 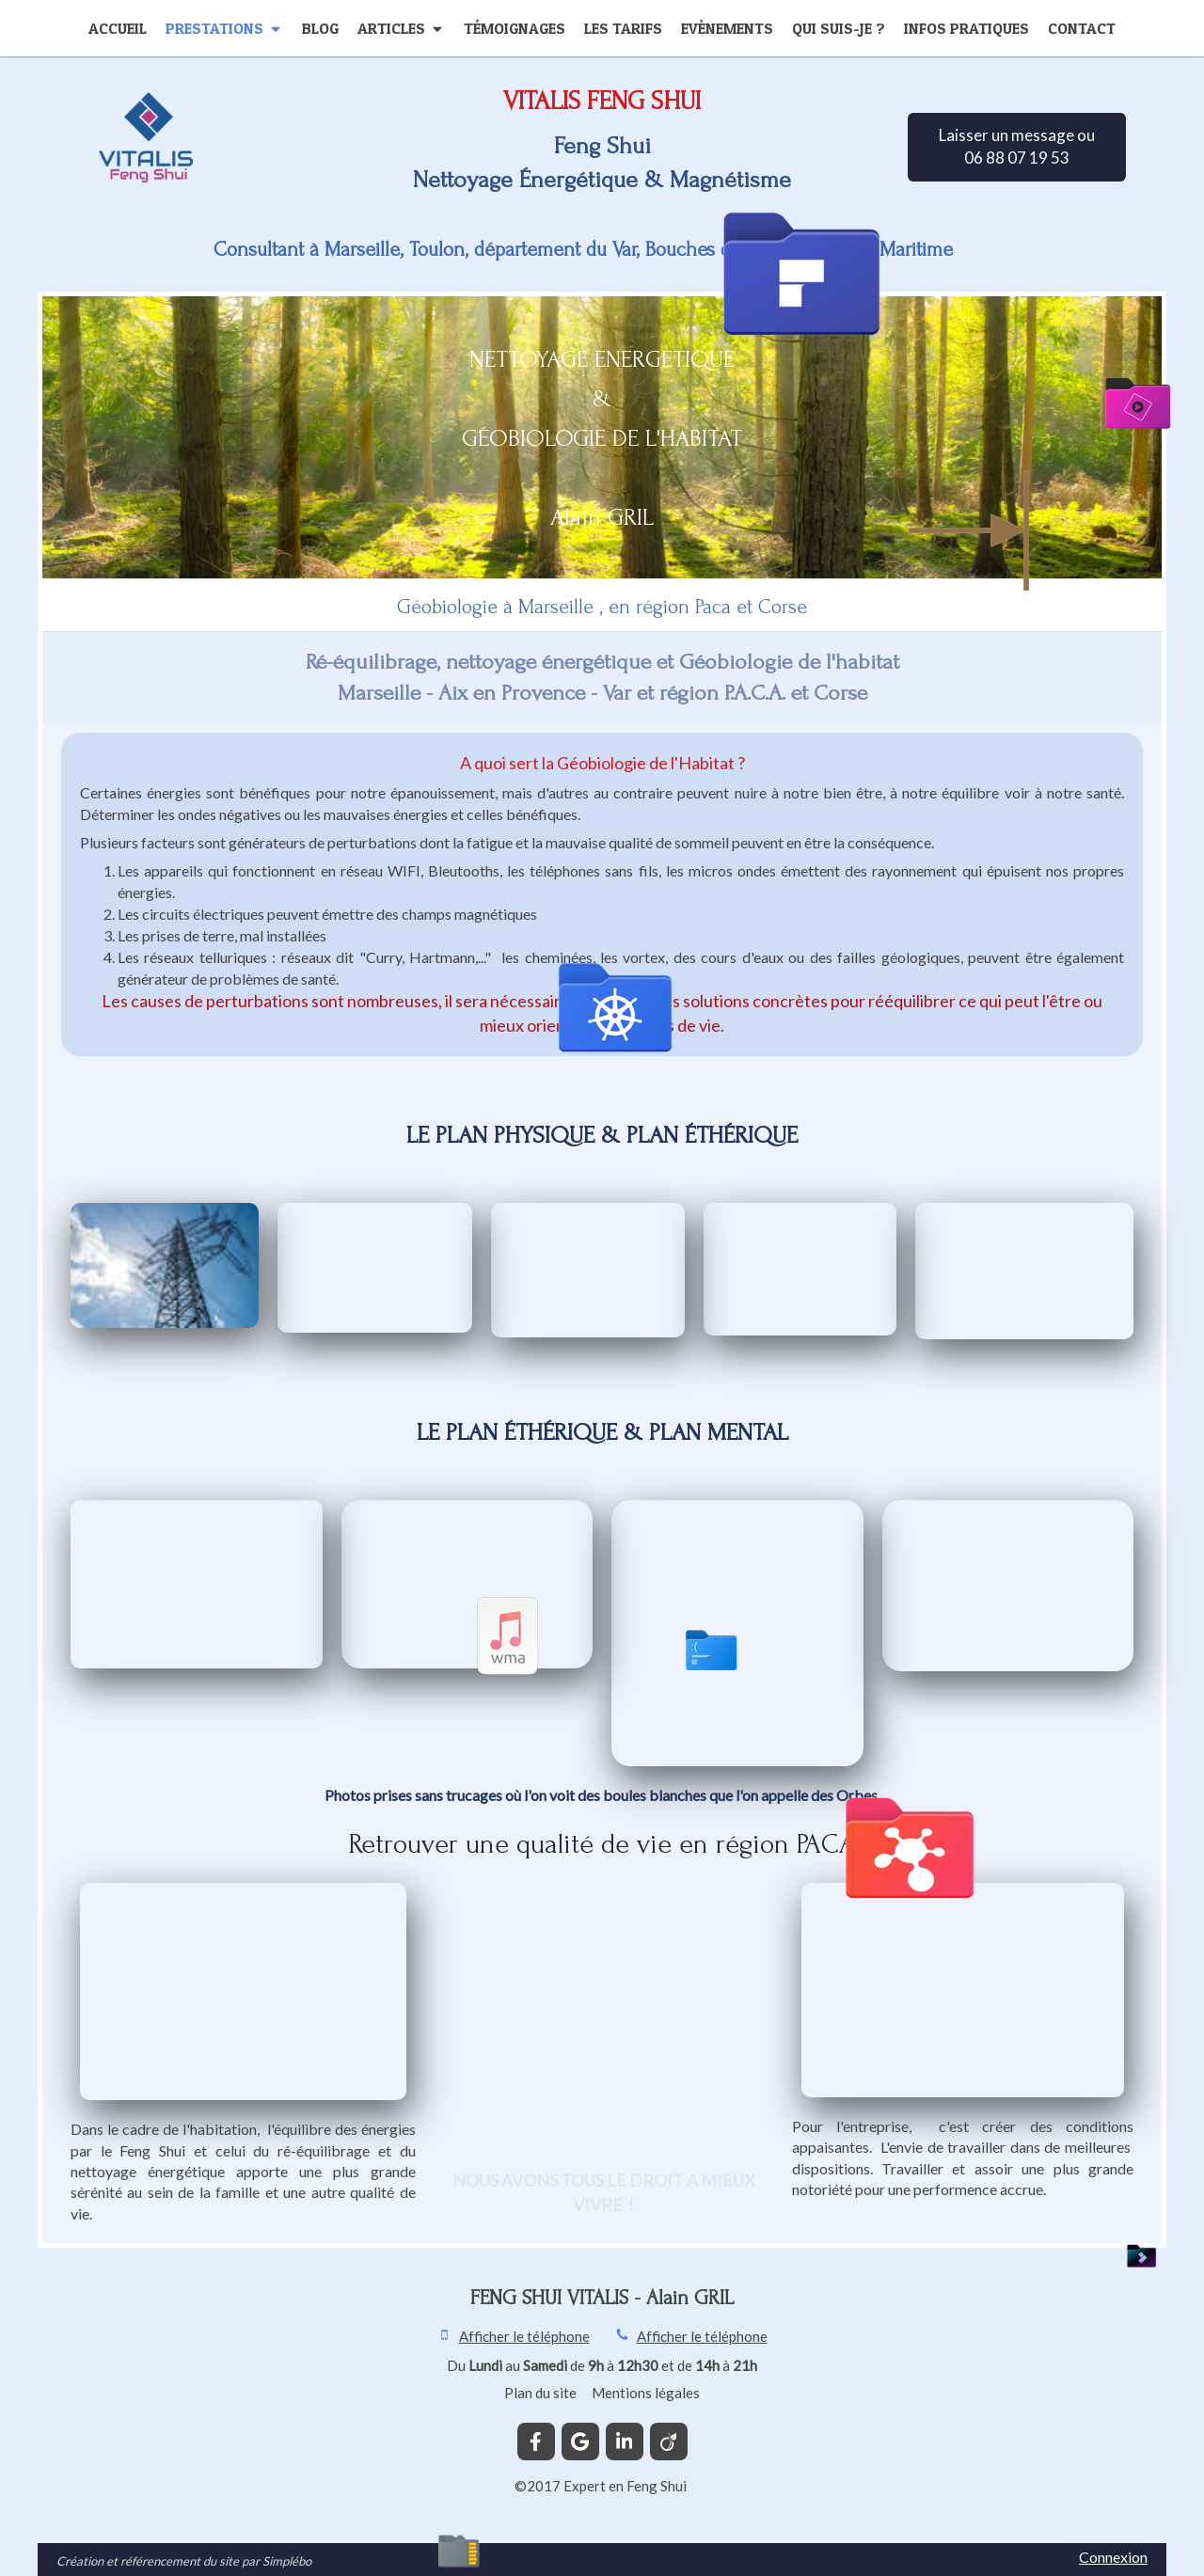 What do you see at coordinates (614, 1010) in the screenshot?
I see `open kubernetes project files` at bounding box center [614, 1010].